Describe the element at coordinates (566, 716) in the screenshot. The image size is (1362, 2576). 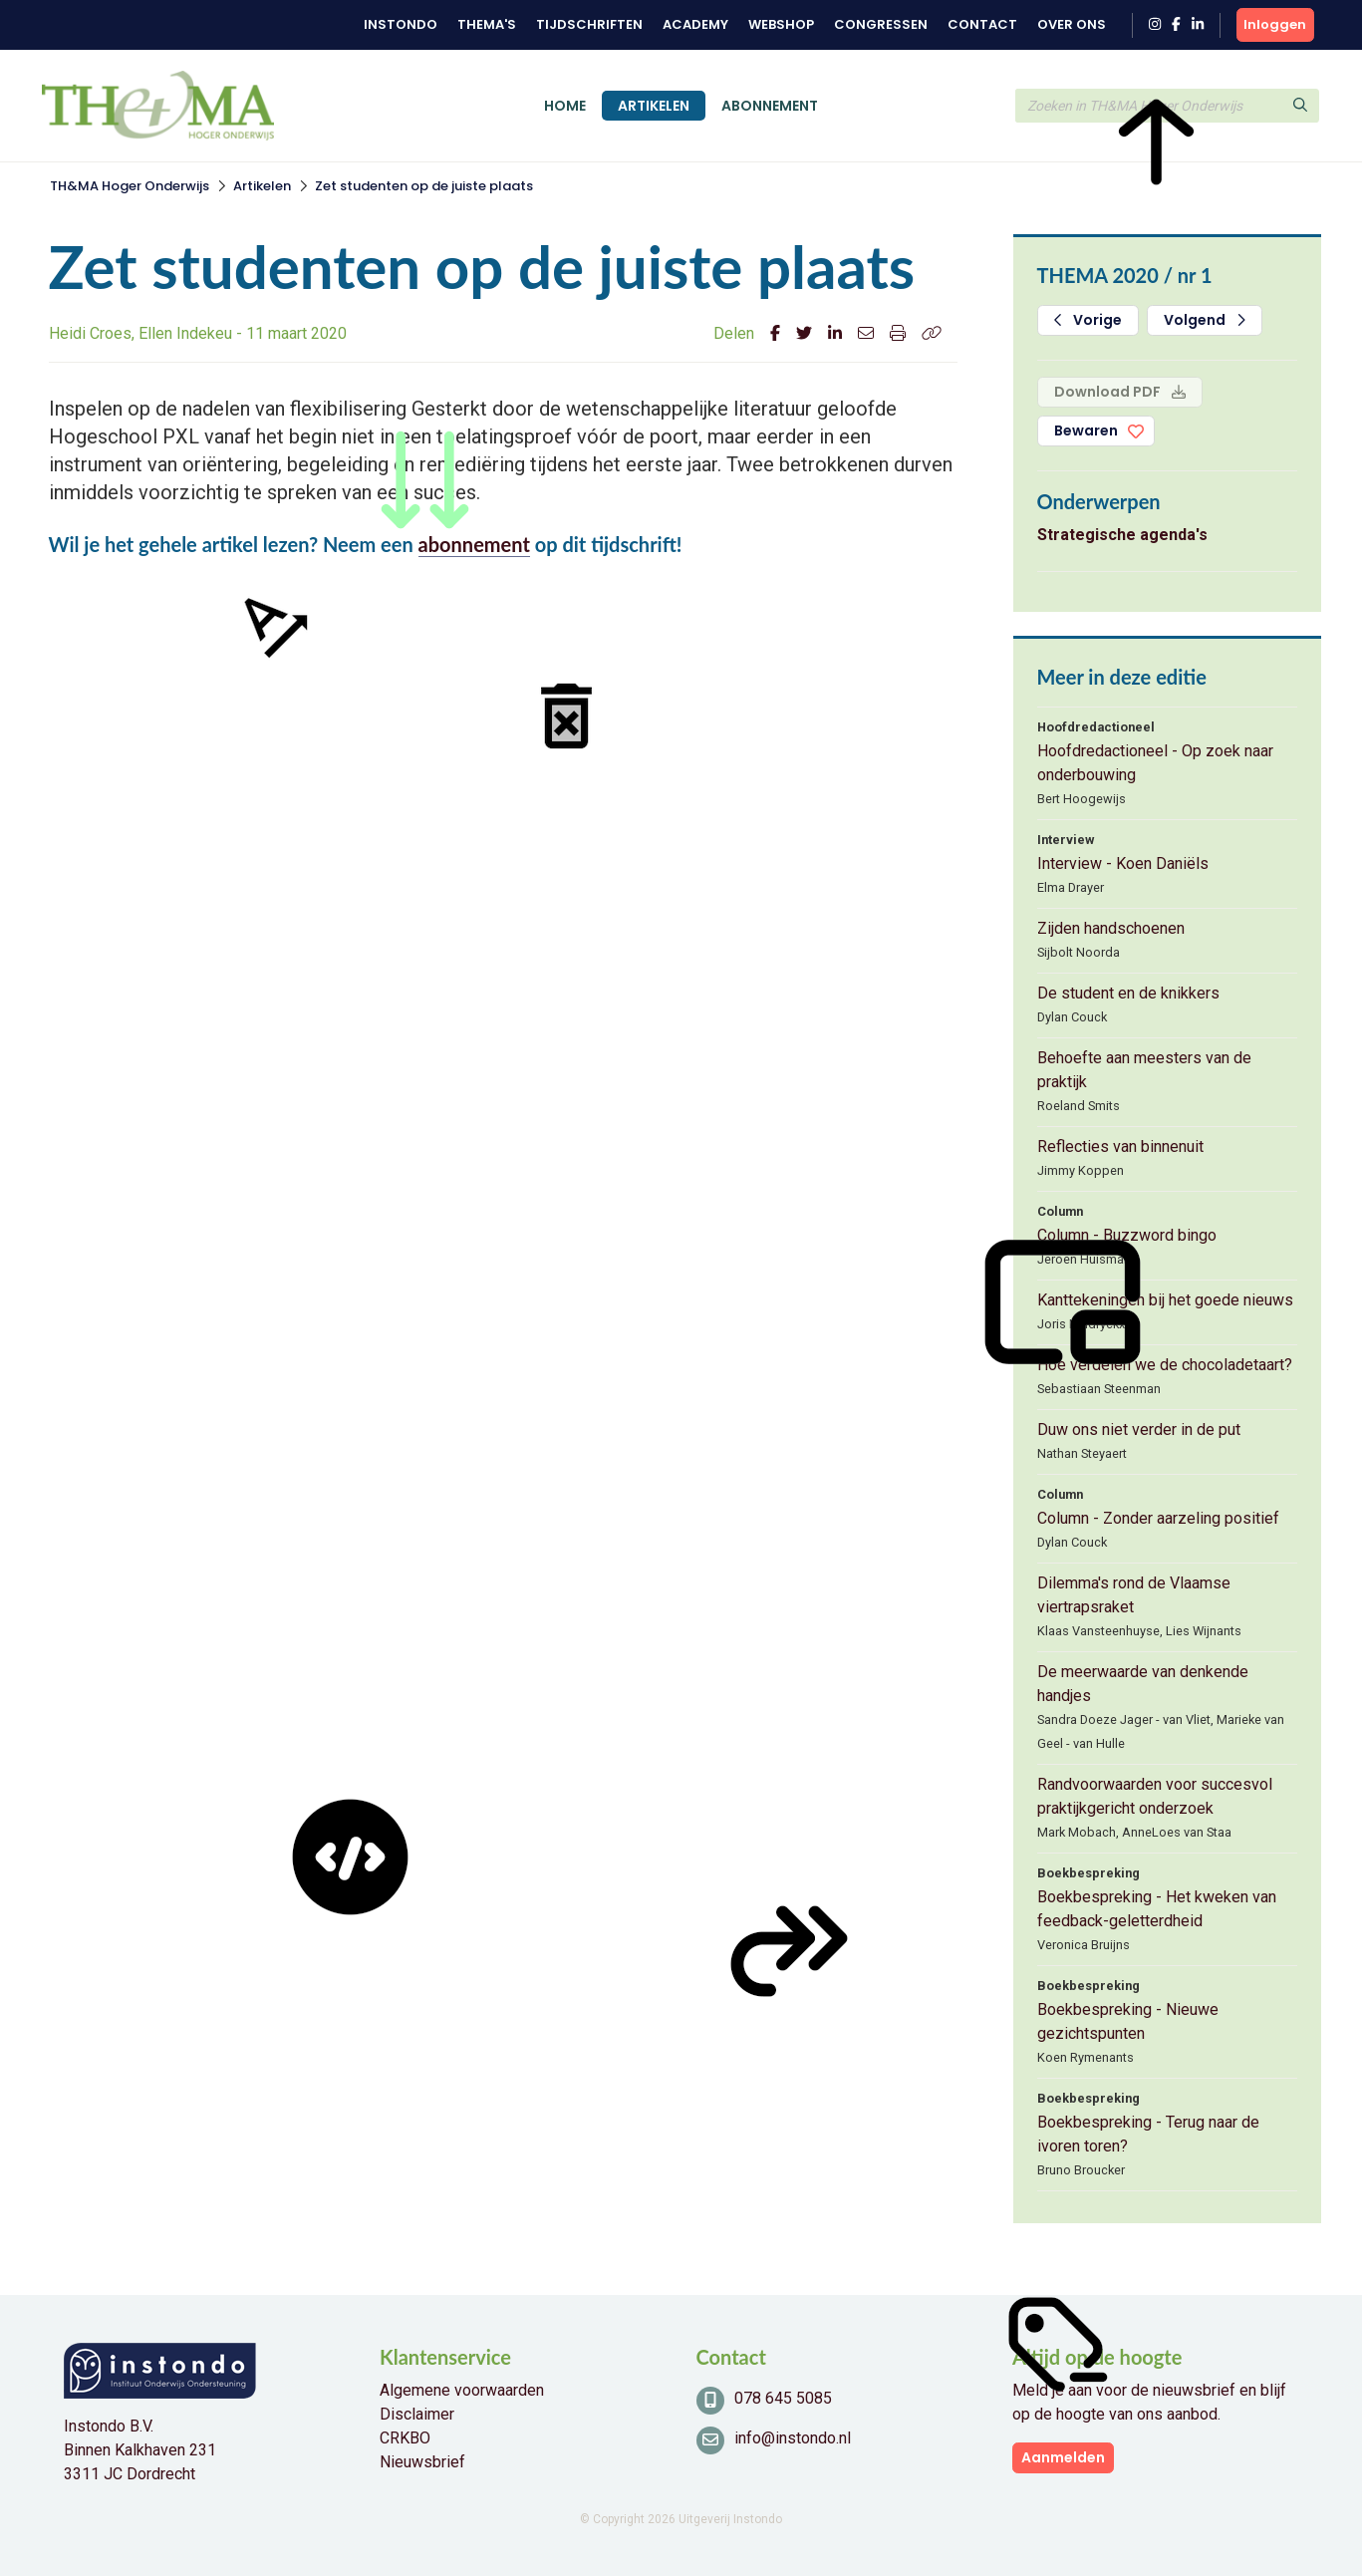
I see `permanently delete an item` at that location.